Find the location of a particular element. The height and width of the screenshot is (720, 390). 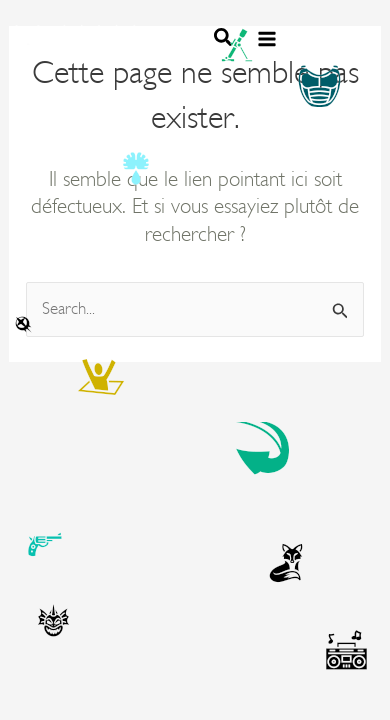

mortar weapon icon for military or strategy games is located at coordinates (237, 45).